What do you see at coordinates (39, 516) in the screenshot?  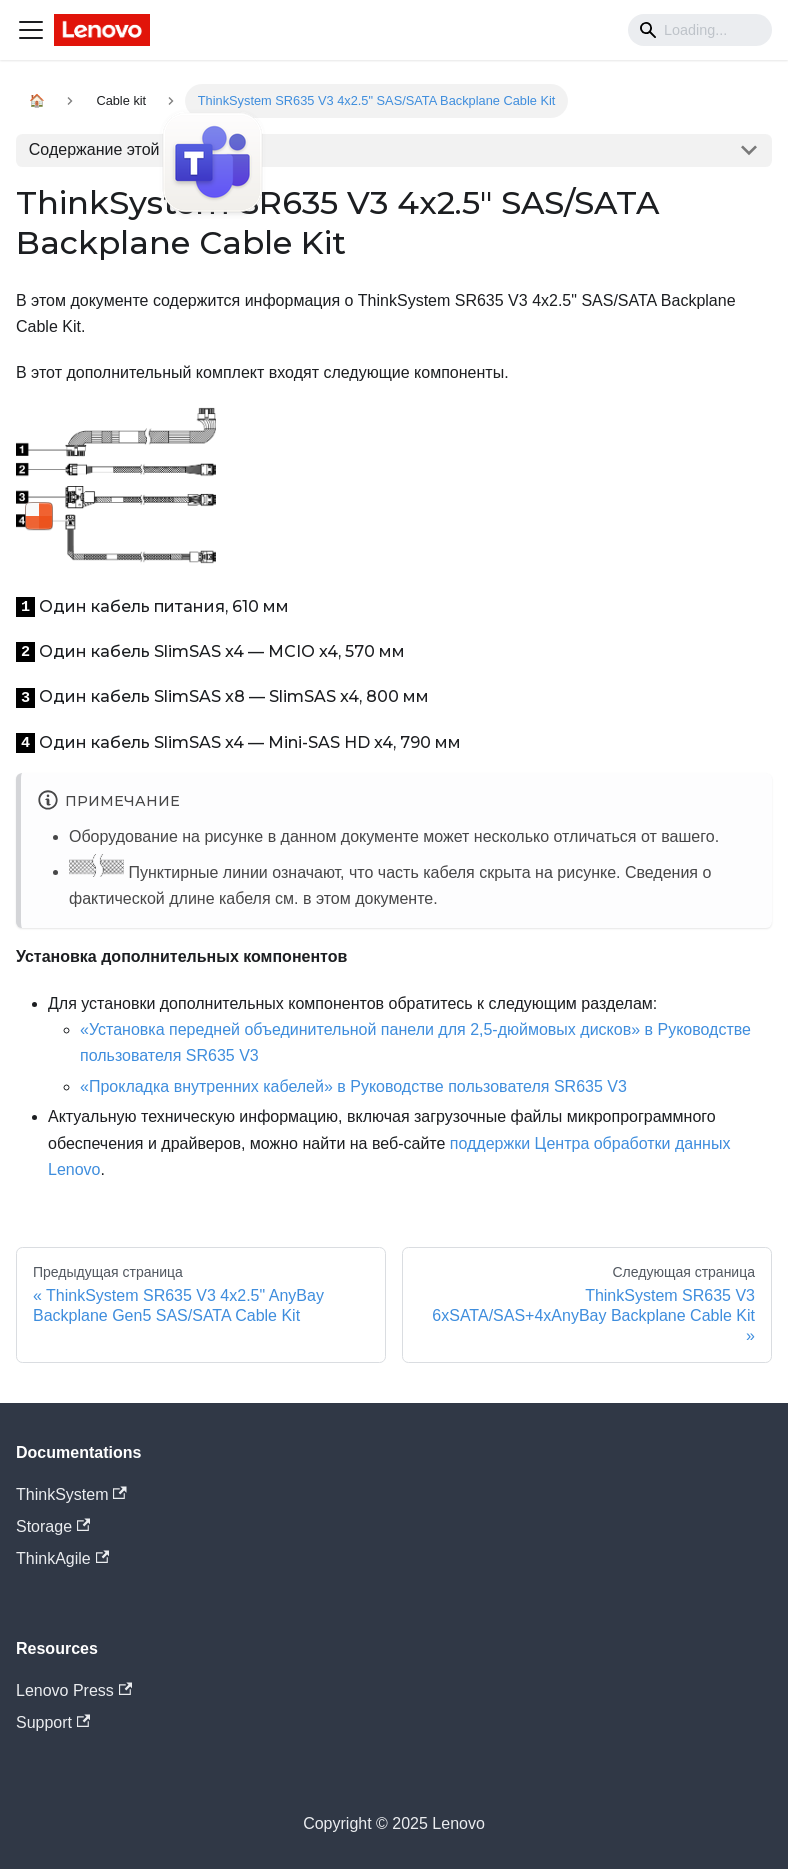 I see `switch to the top-left workspace` at bounding box center [39, 516].